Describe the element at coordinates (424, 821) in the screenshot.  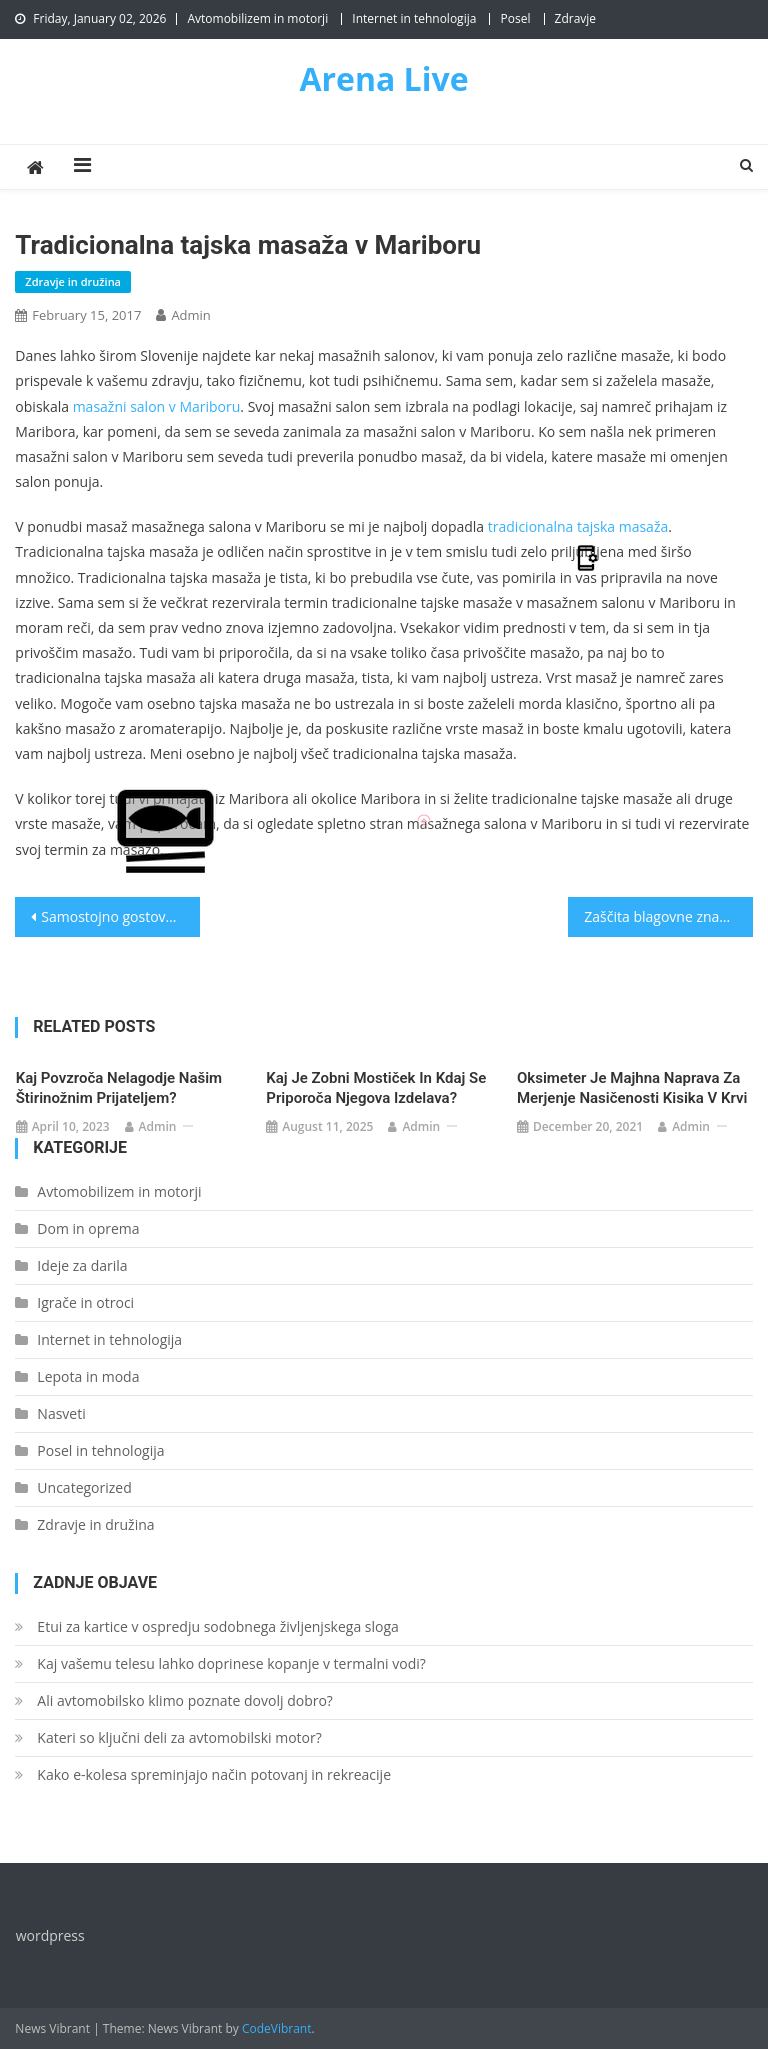
I see `upload to cloud storage` at that location.